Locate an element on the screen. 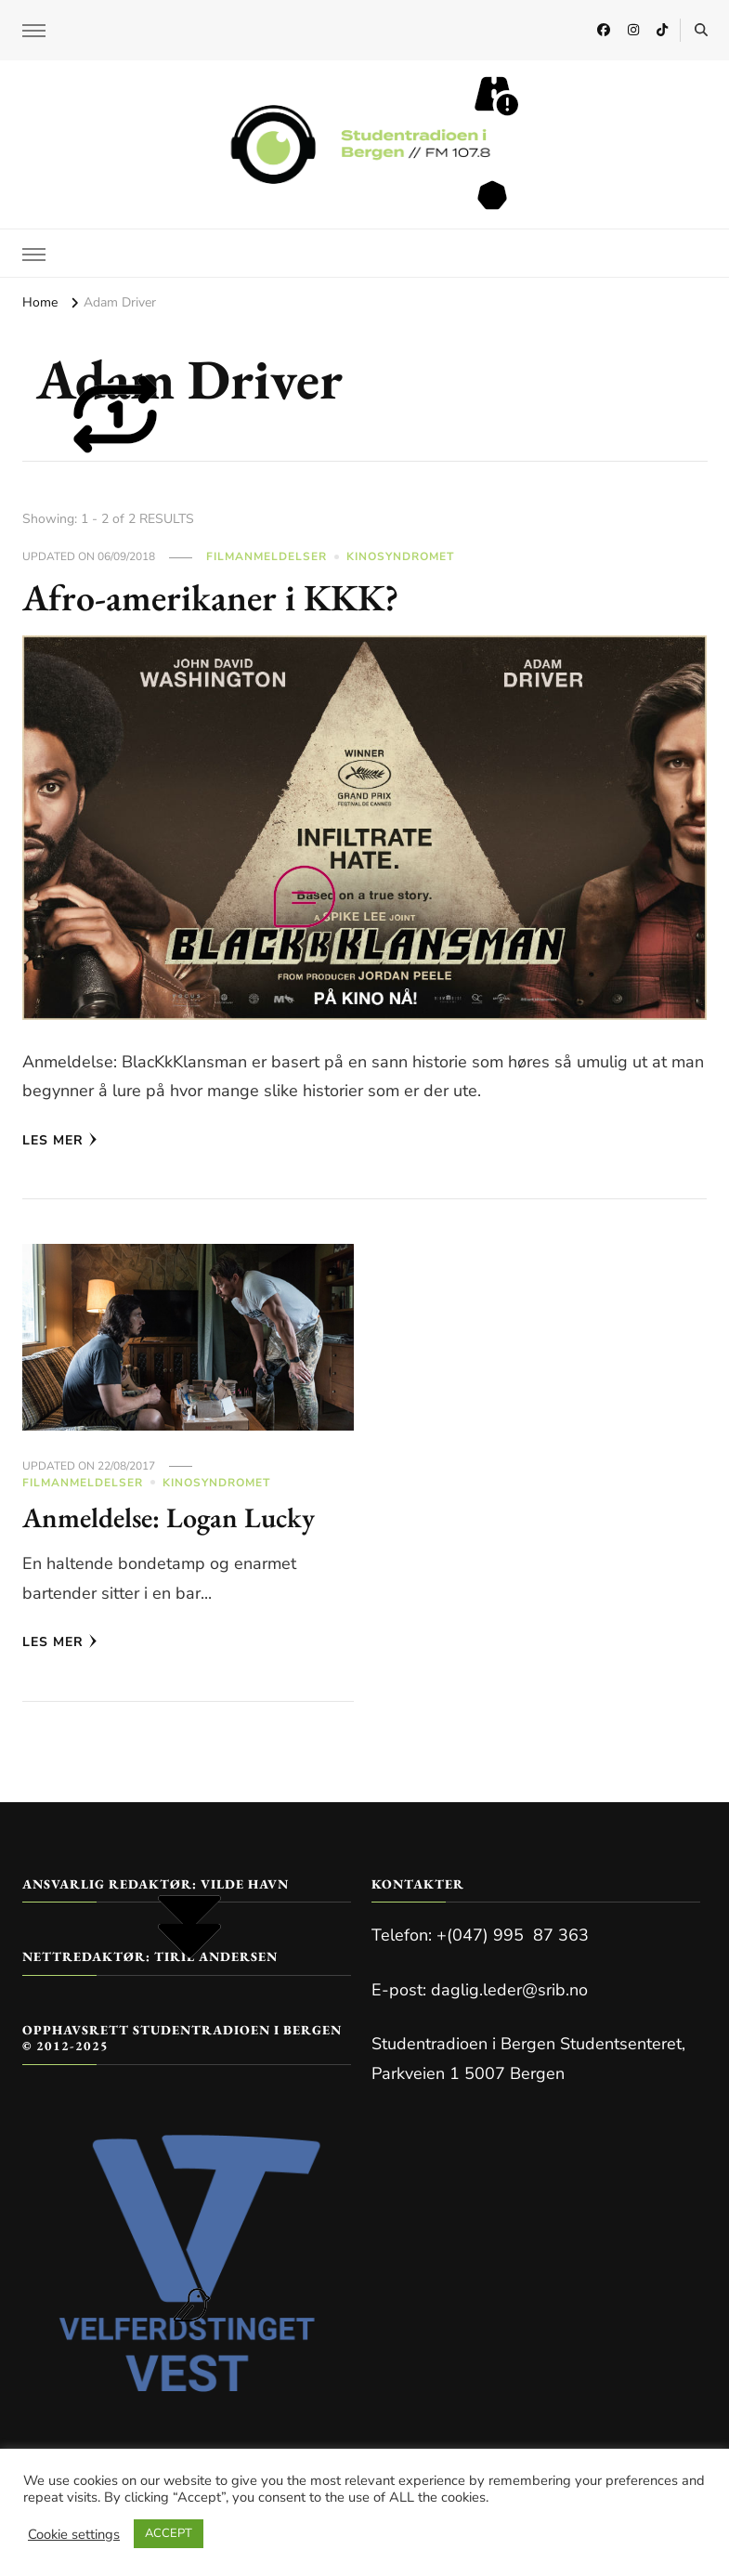  road hazard or traffic warning ahead is located at coordinates (494, 94).